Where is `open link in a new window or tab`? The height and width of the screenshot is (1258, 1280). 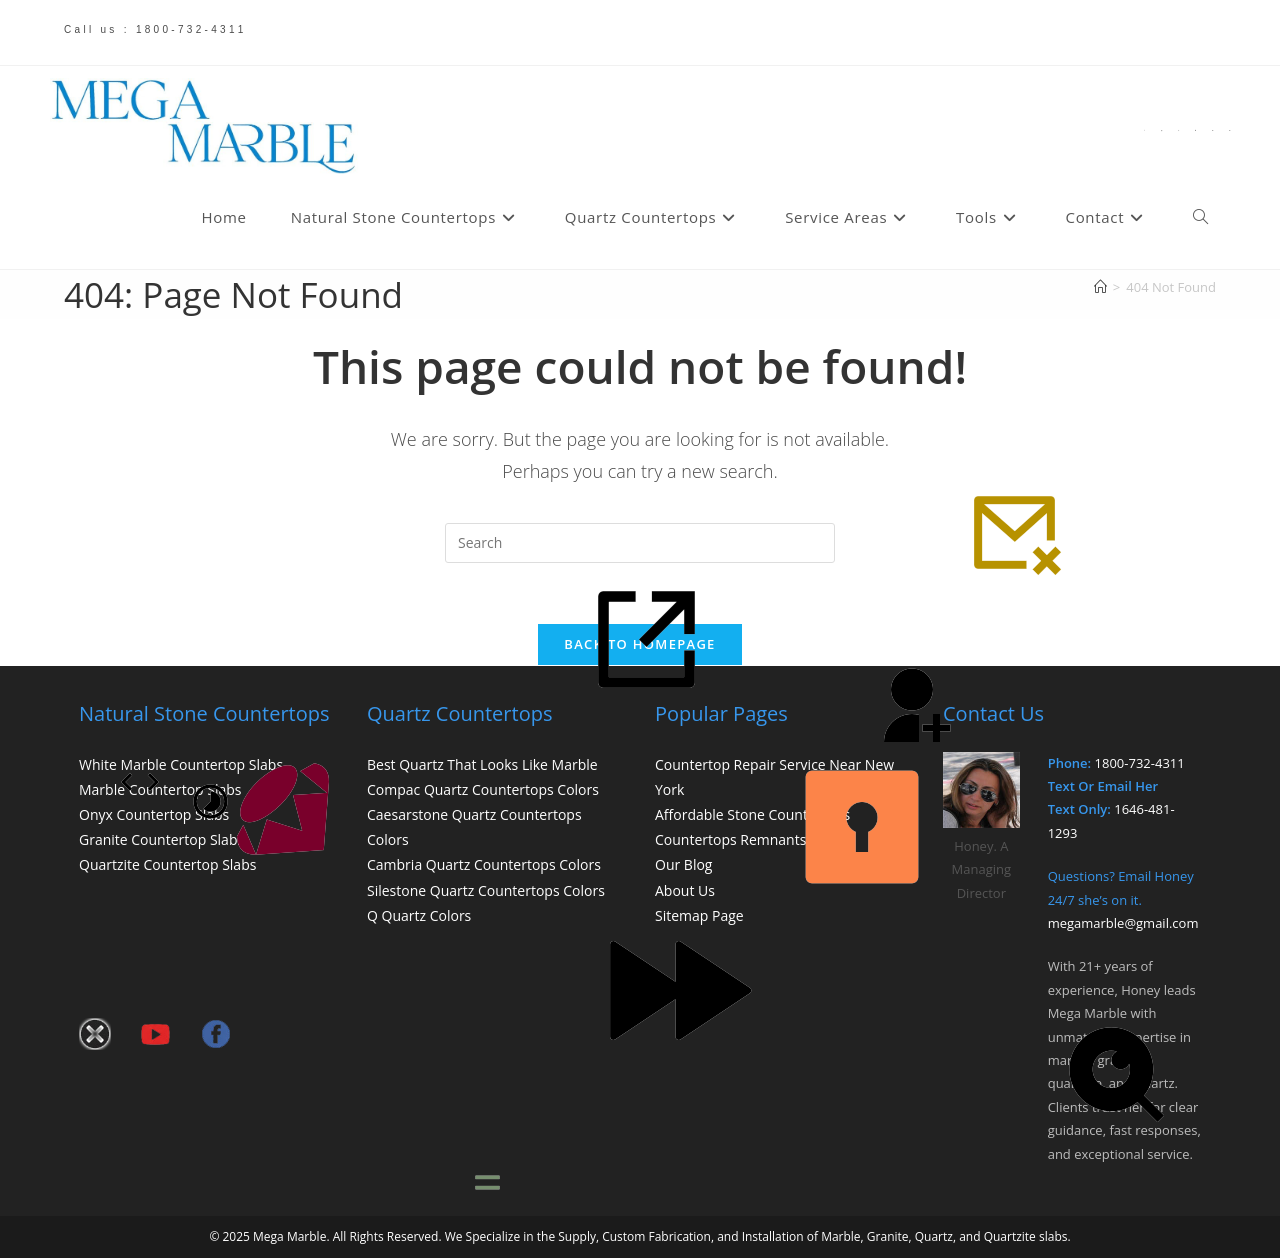
open link in a new window or tab is located at coordinates (646, 639).